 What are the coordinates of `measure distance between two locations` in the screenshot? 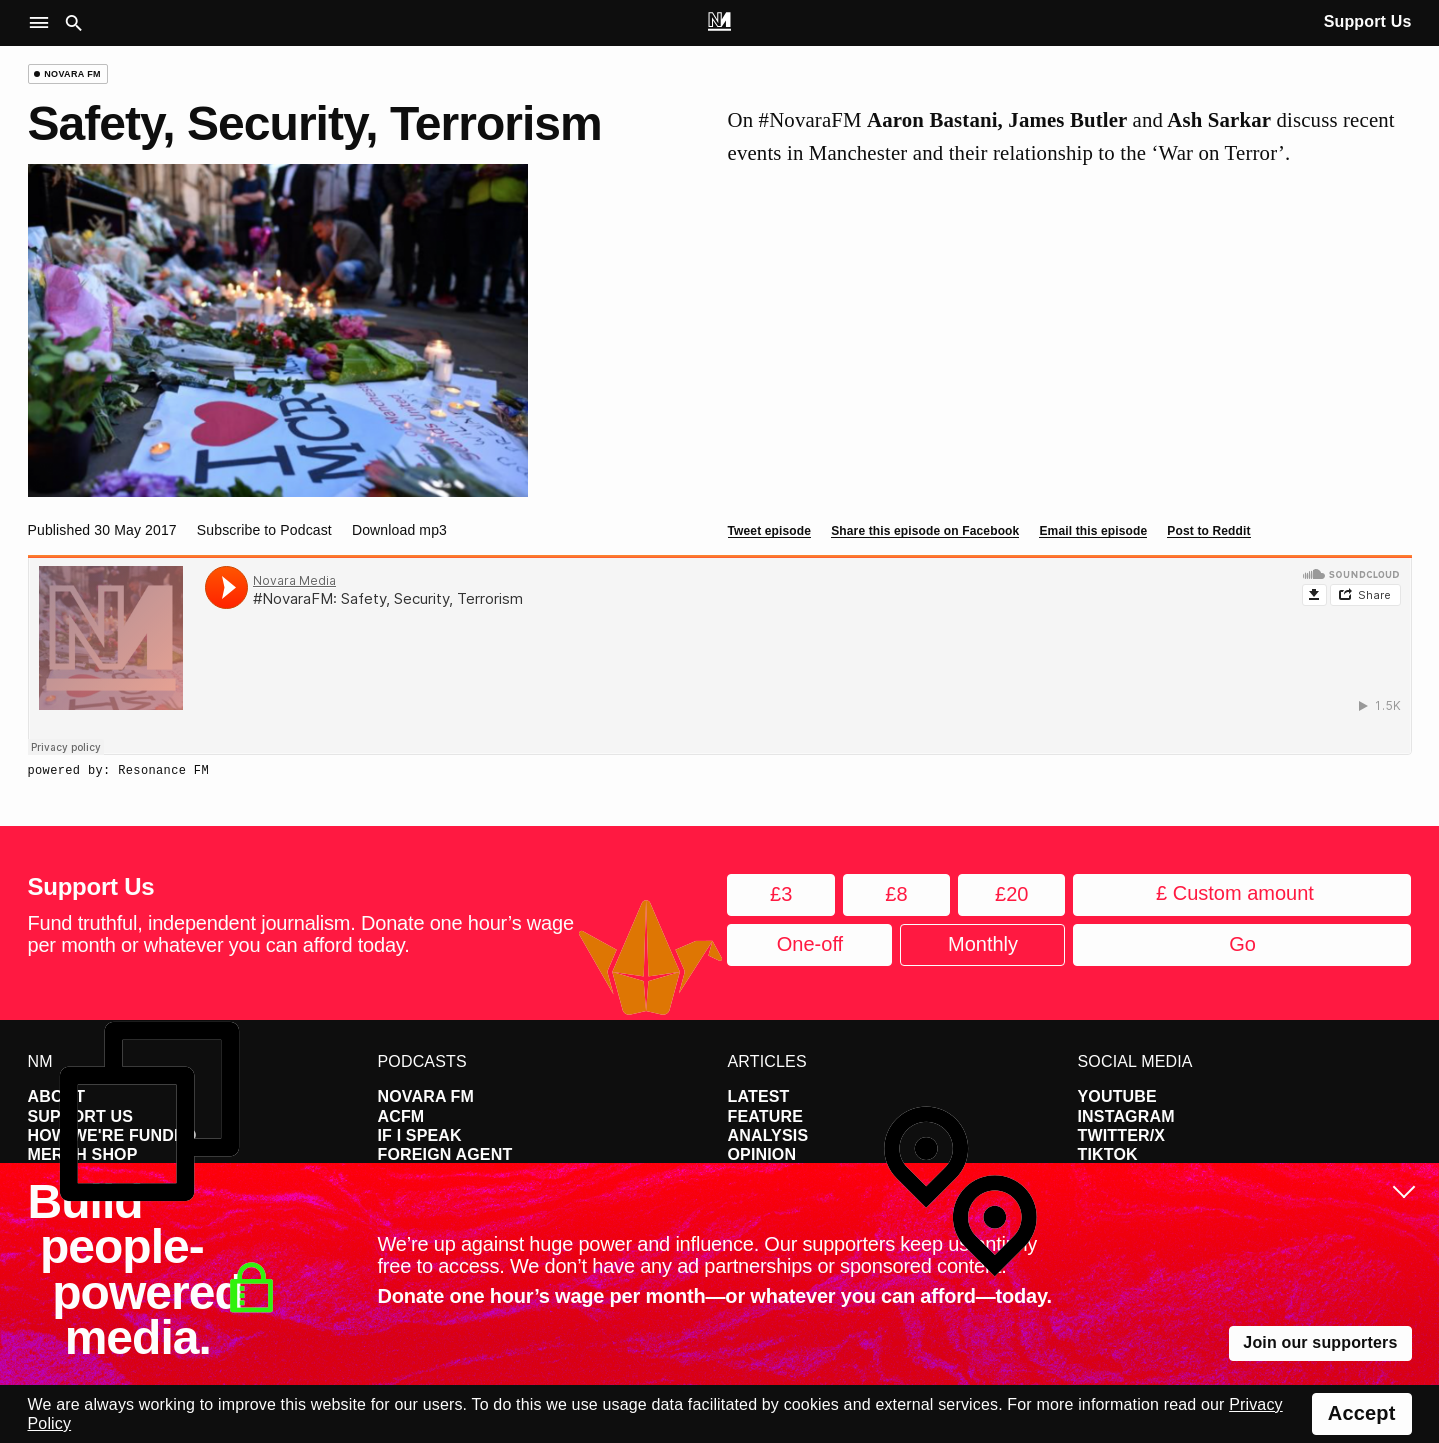 It's located at (960, 1190).